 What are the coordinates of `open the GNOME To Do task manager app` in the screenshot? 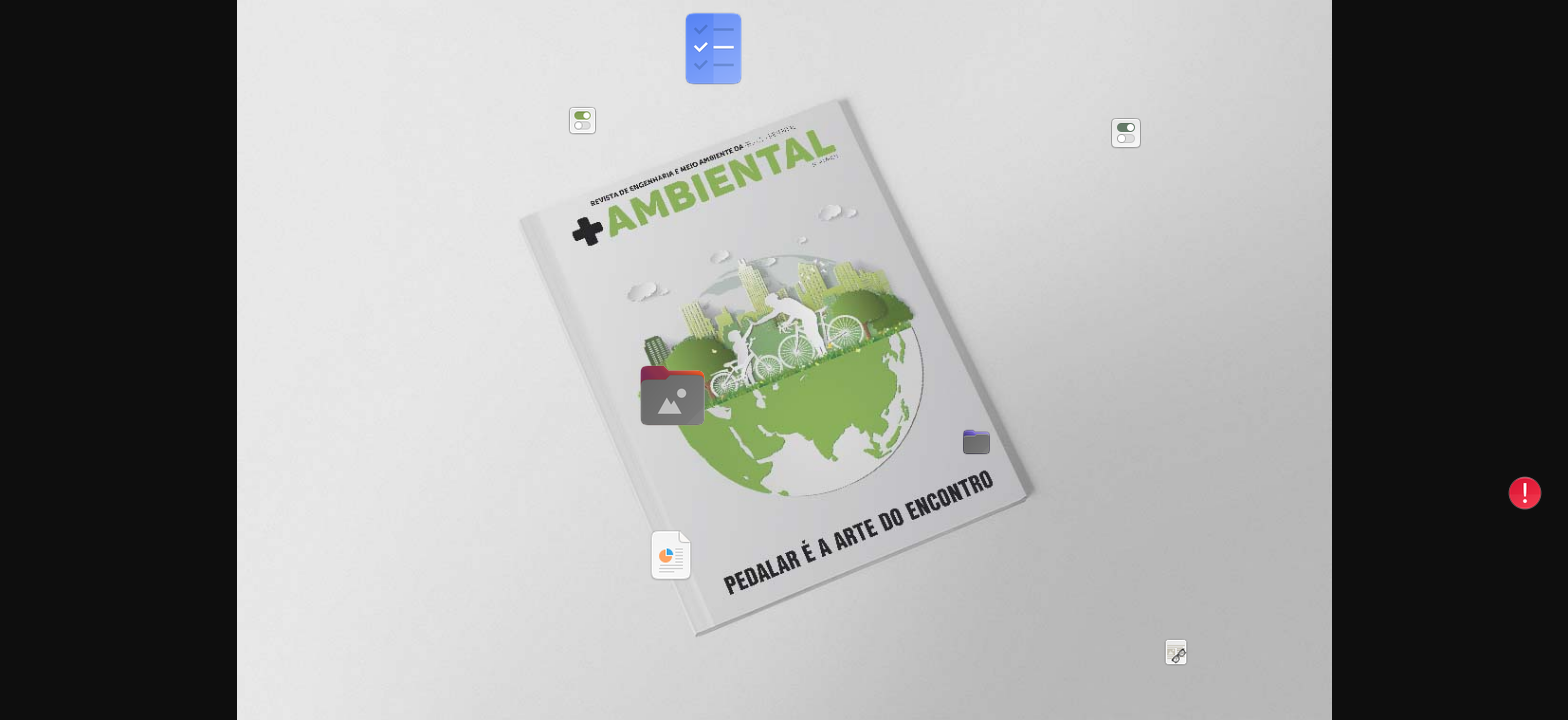 It's located at (713, 48).